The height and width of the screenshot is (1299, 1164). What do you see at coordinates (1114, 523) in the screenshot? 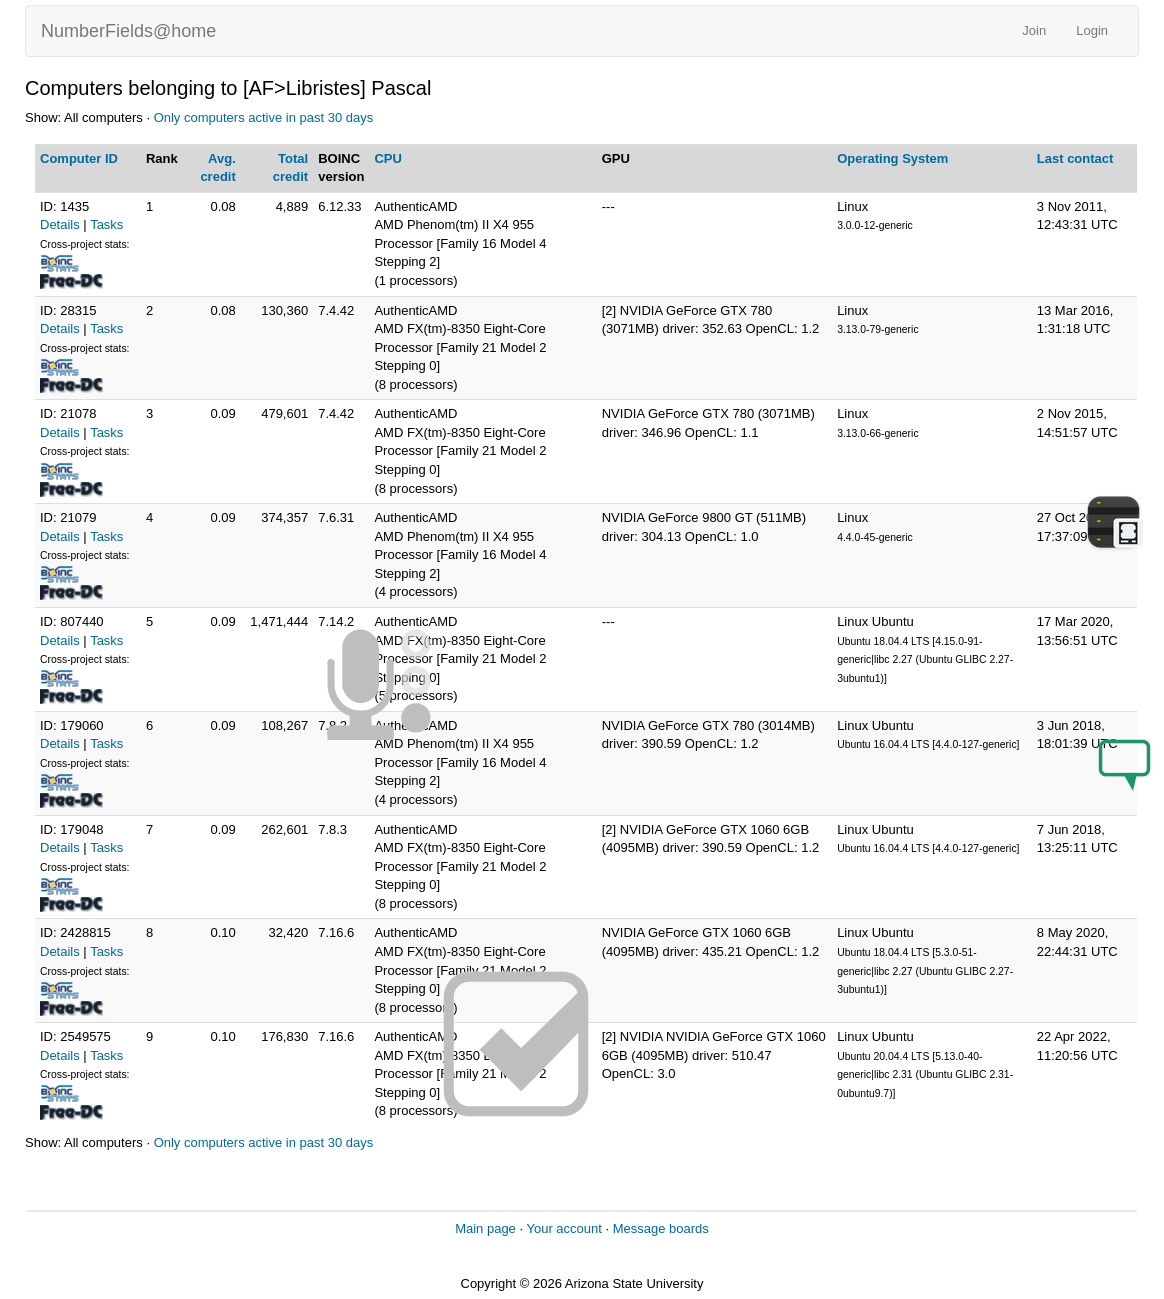
I see `configure iSCSI storage network settings` at bounding box center [1114, 523].